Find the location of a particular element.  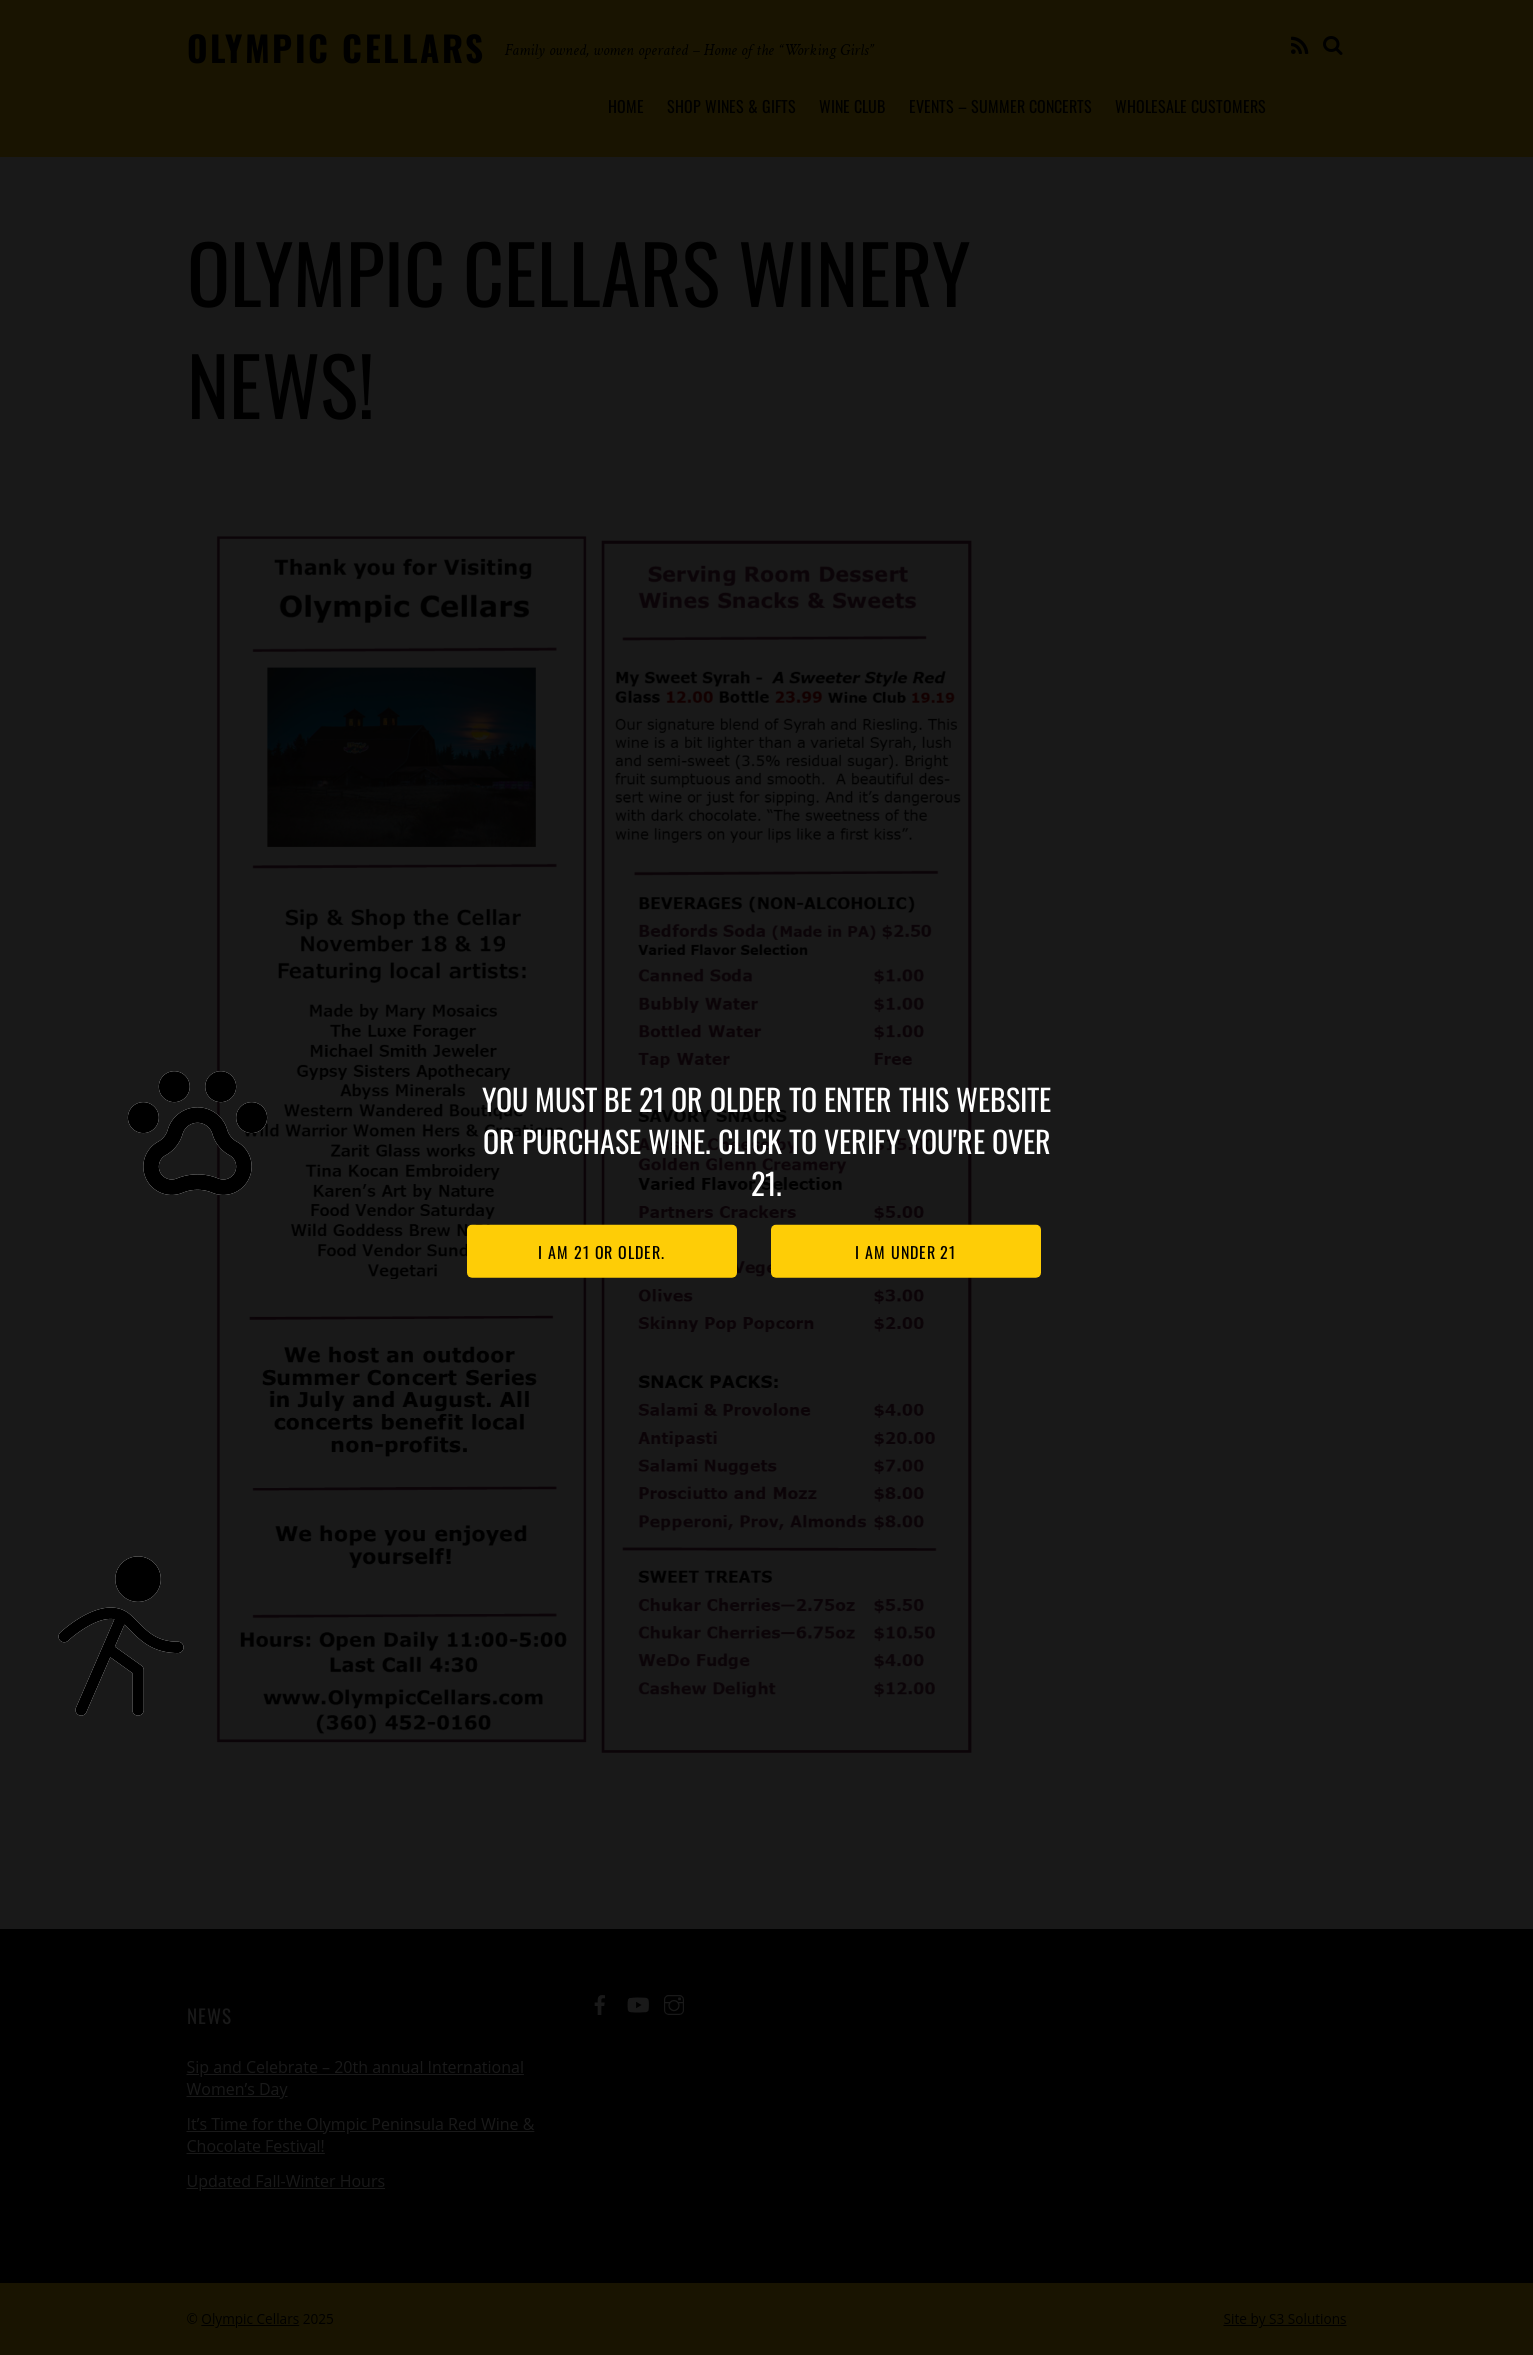

switch to walking directions is located at coordinates (121, 1636).